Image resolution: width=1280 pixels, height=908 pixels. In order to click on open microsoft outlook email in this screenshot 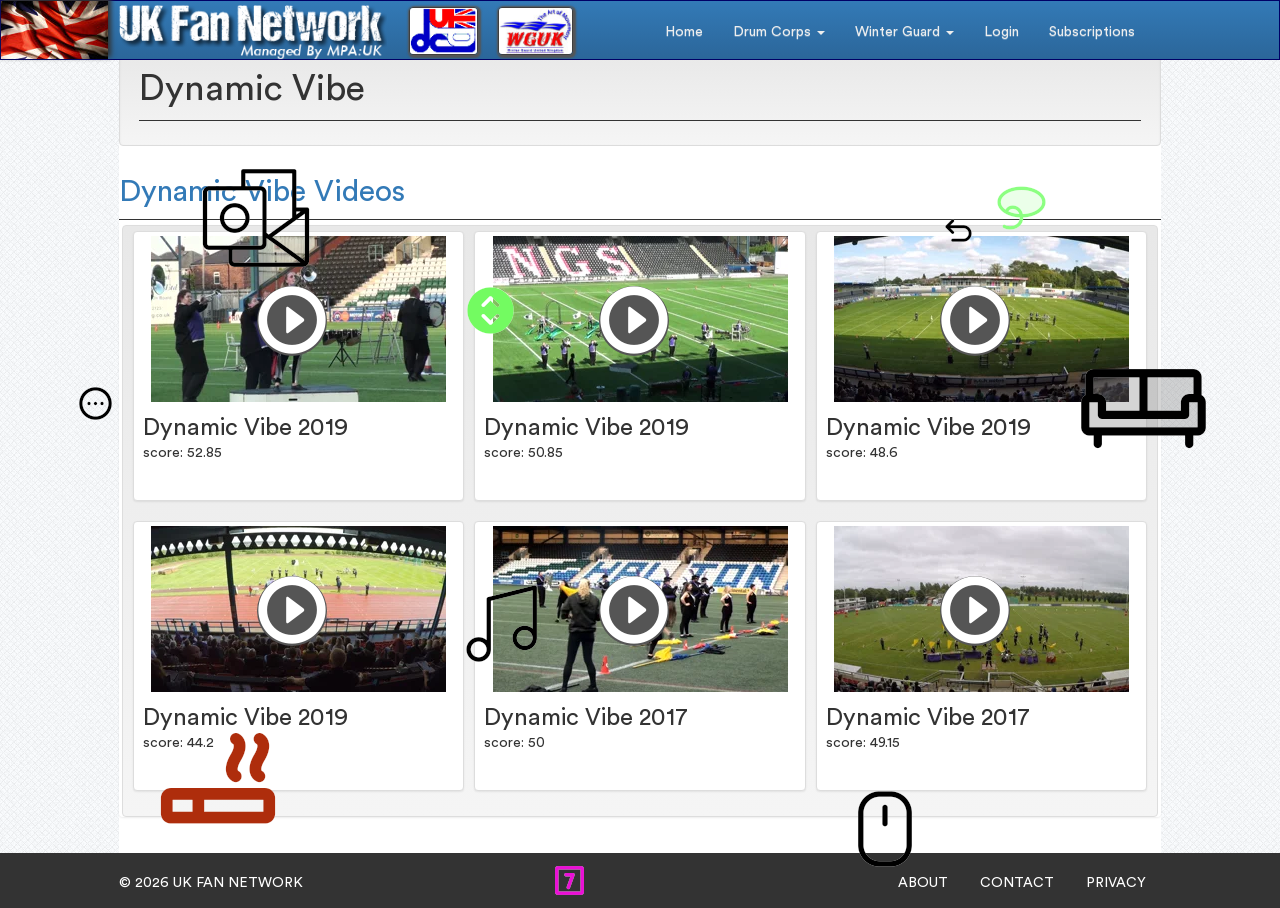, I will do `click(256, 218)`.